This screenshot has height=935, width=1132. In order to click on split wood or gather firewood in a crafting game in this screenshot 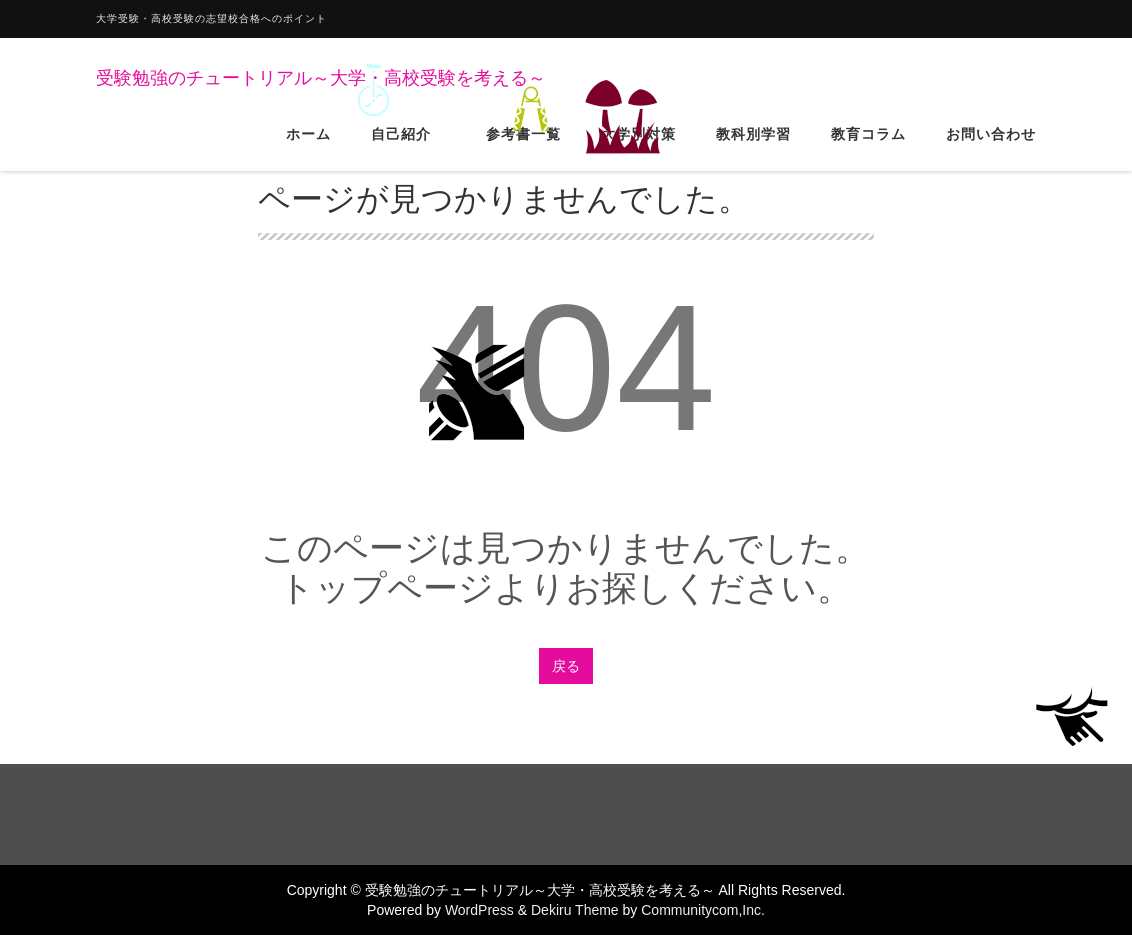, I will do `click(476, 392)`.